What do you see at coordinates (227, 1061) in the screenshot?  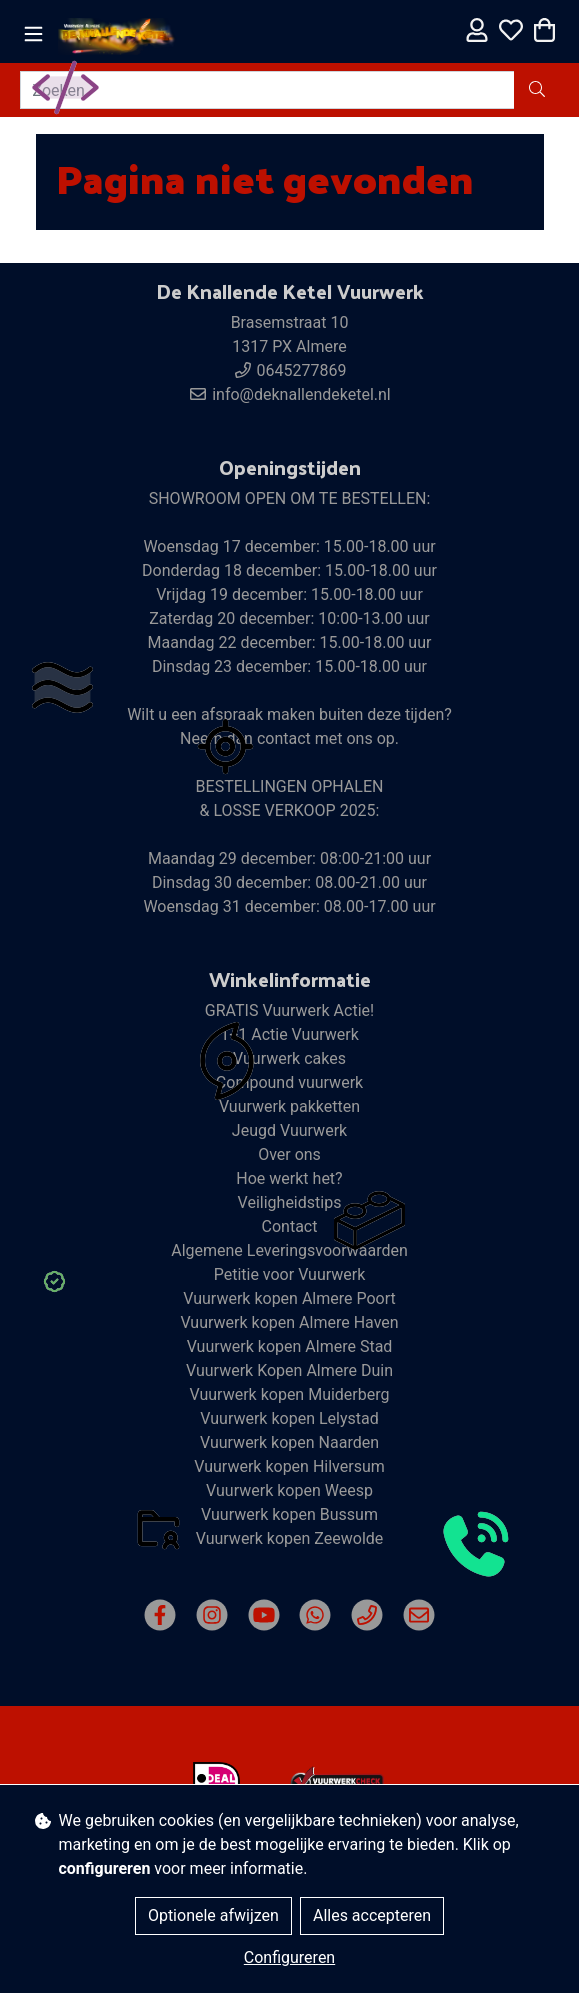 I see `indicates hurricane or tropical storm warning` at bounding box center [227, 1061].